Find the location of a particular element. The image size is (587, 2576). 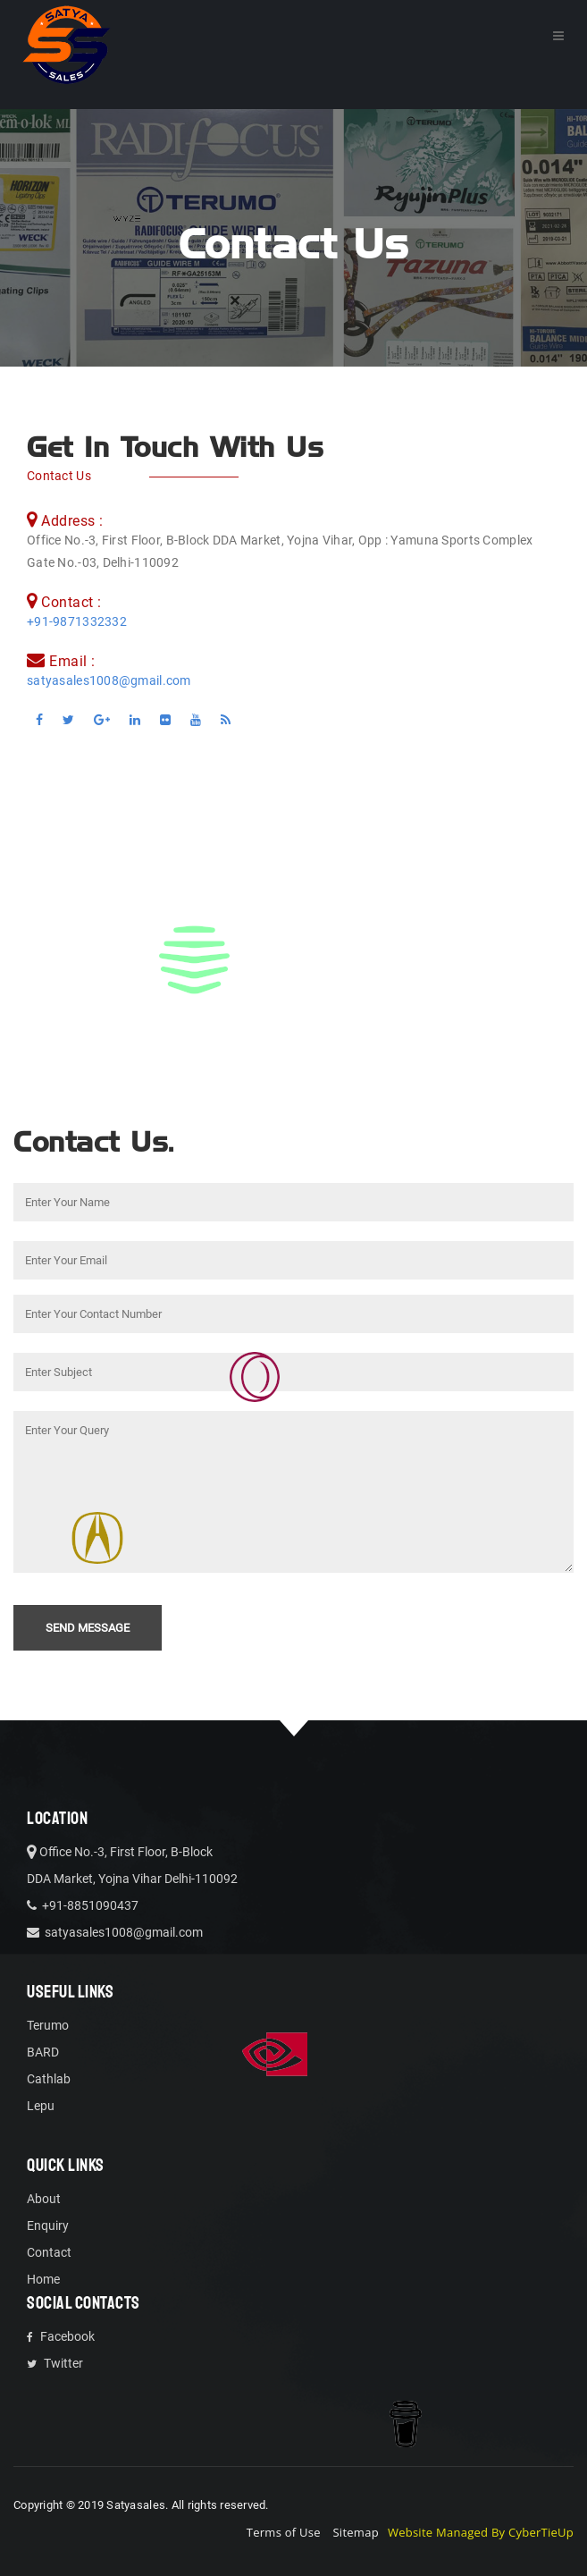

open the Wyze smart home app is located at coordinates (126, 218).